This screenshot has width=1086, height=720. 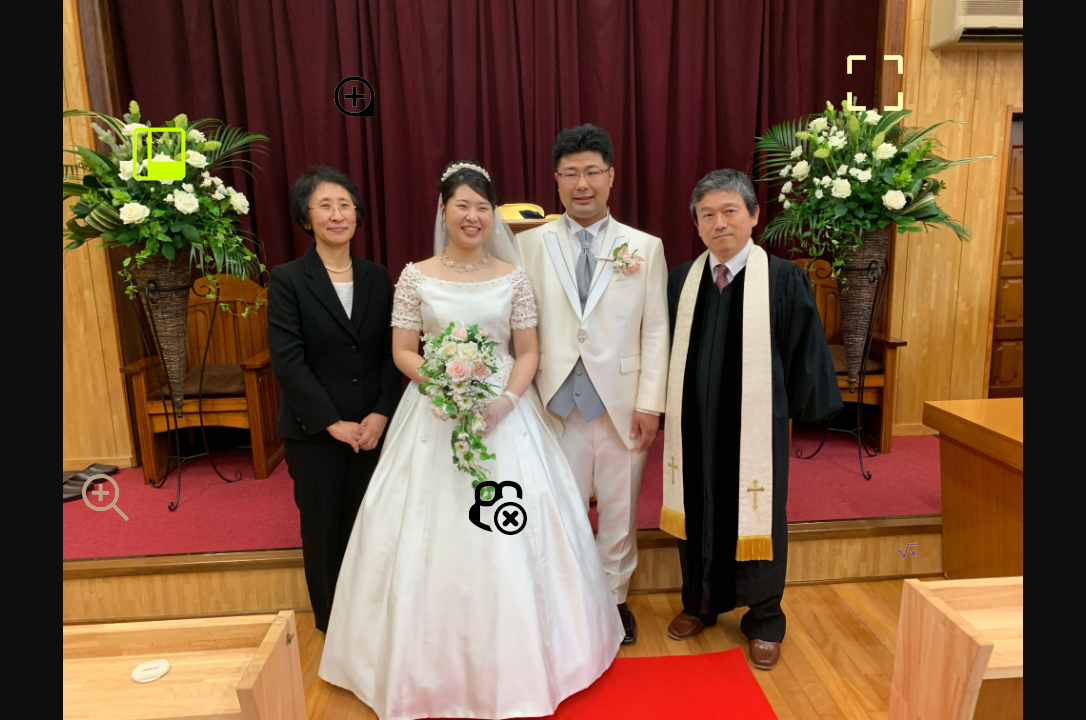 What do you see at coordinates (354, 96) in the screenshot?
I see `zoom in on image` at bounding box center [354, 96].